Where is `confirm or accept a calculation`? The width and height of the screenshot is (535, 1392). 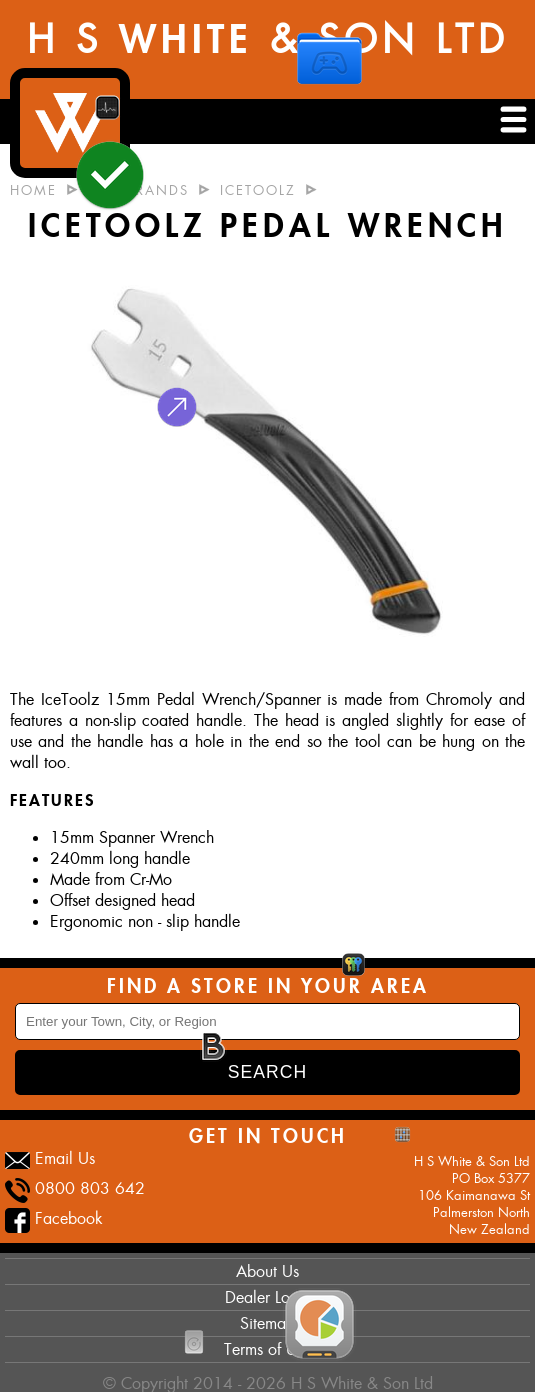 confirm or accept a calculation is located at coordinates (110, 175).